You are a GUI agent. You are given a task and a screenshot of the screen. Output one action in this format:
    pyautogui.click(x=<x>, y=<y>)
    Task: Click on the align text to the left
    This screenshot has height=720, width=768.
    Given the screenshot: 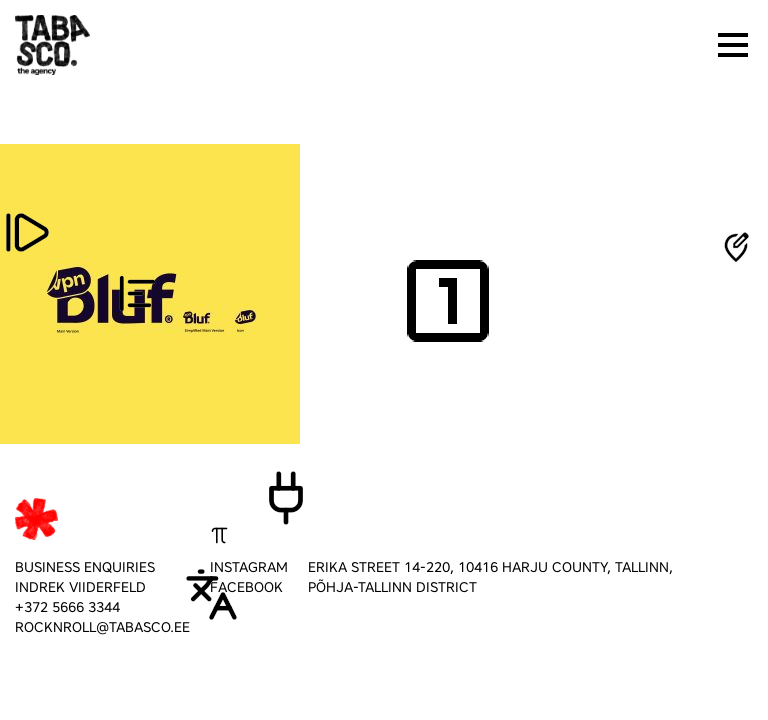 What is the action you would take?
    pyautogui.click(x=137, y=293)
    